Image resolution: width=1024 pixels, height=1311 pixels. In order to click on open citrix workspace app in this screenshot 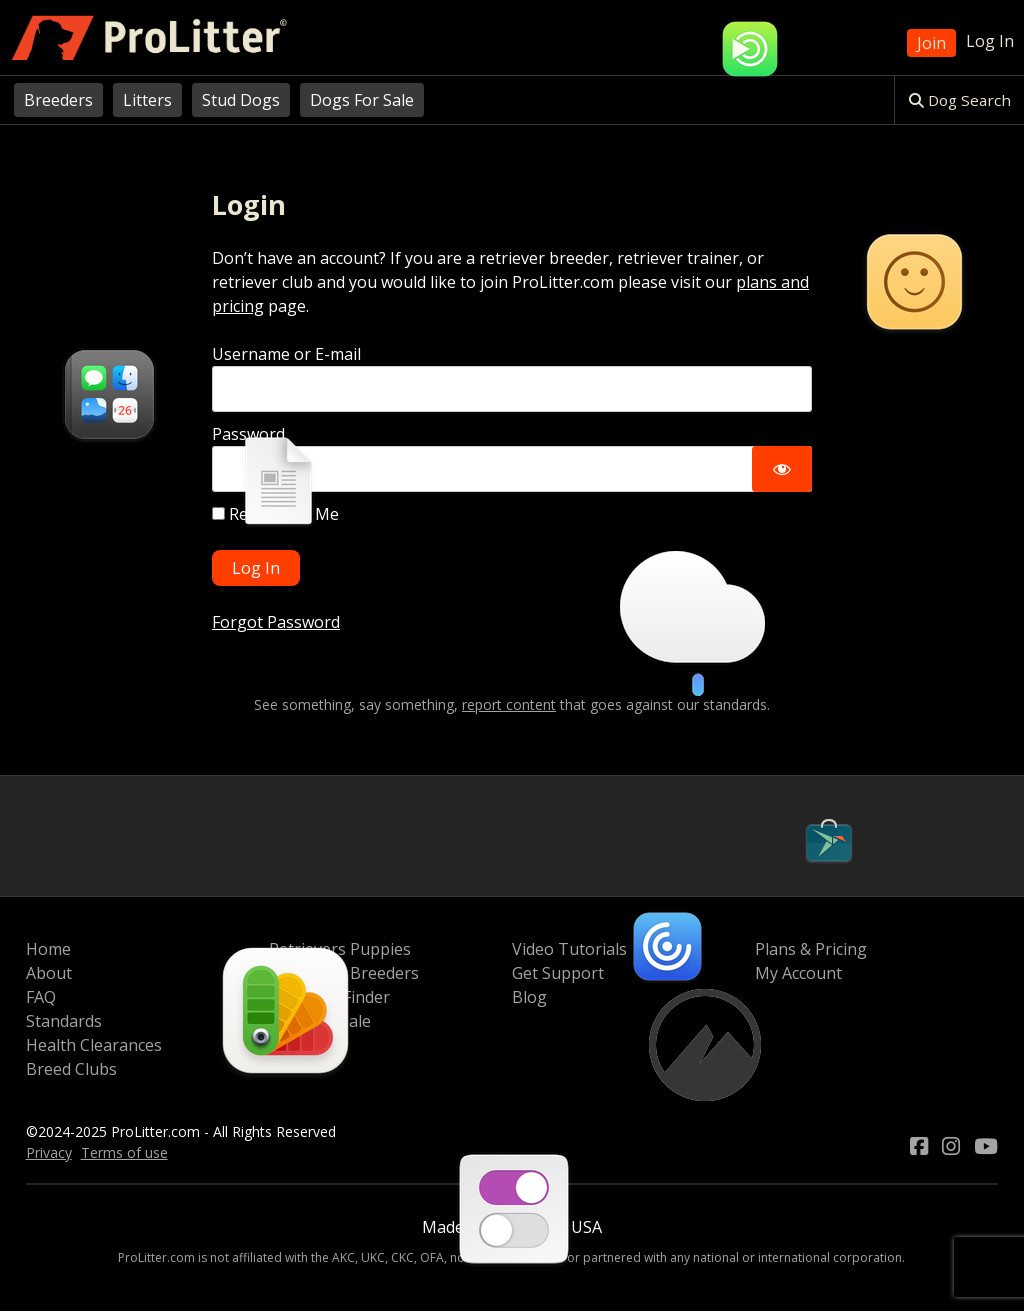, I will do `click(667, 946)`.